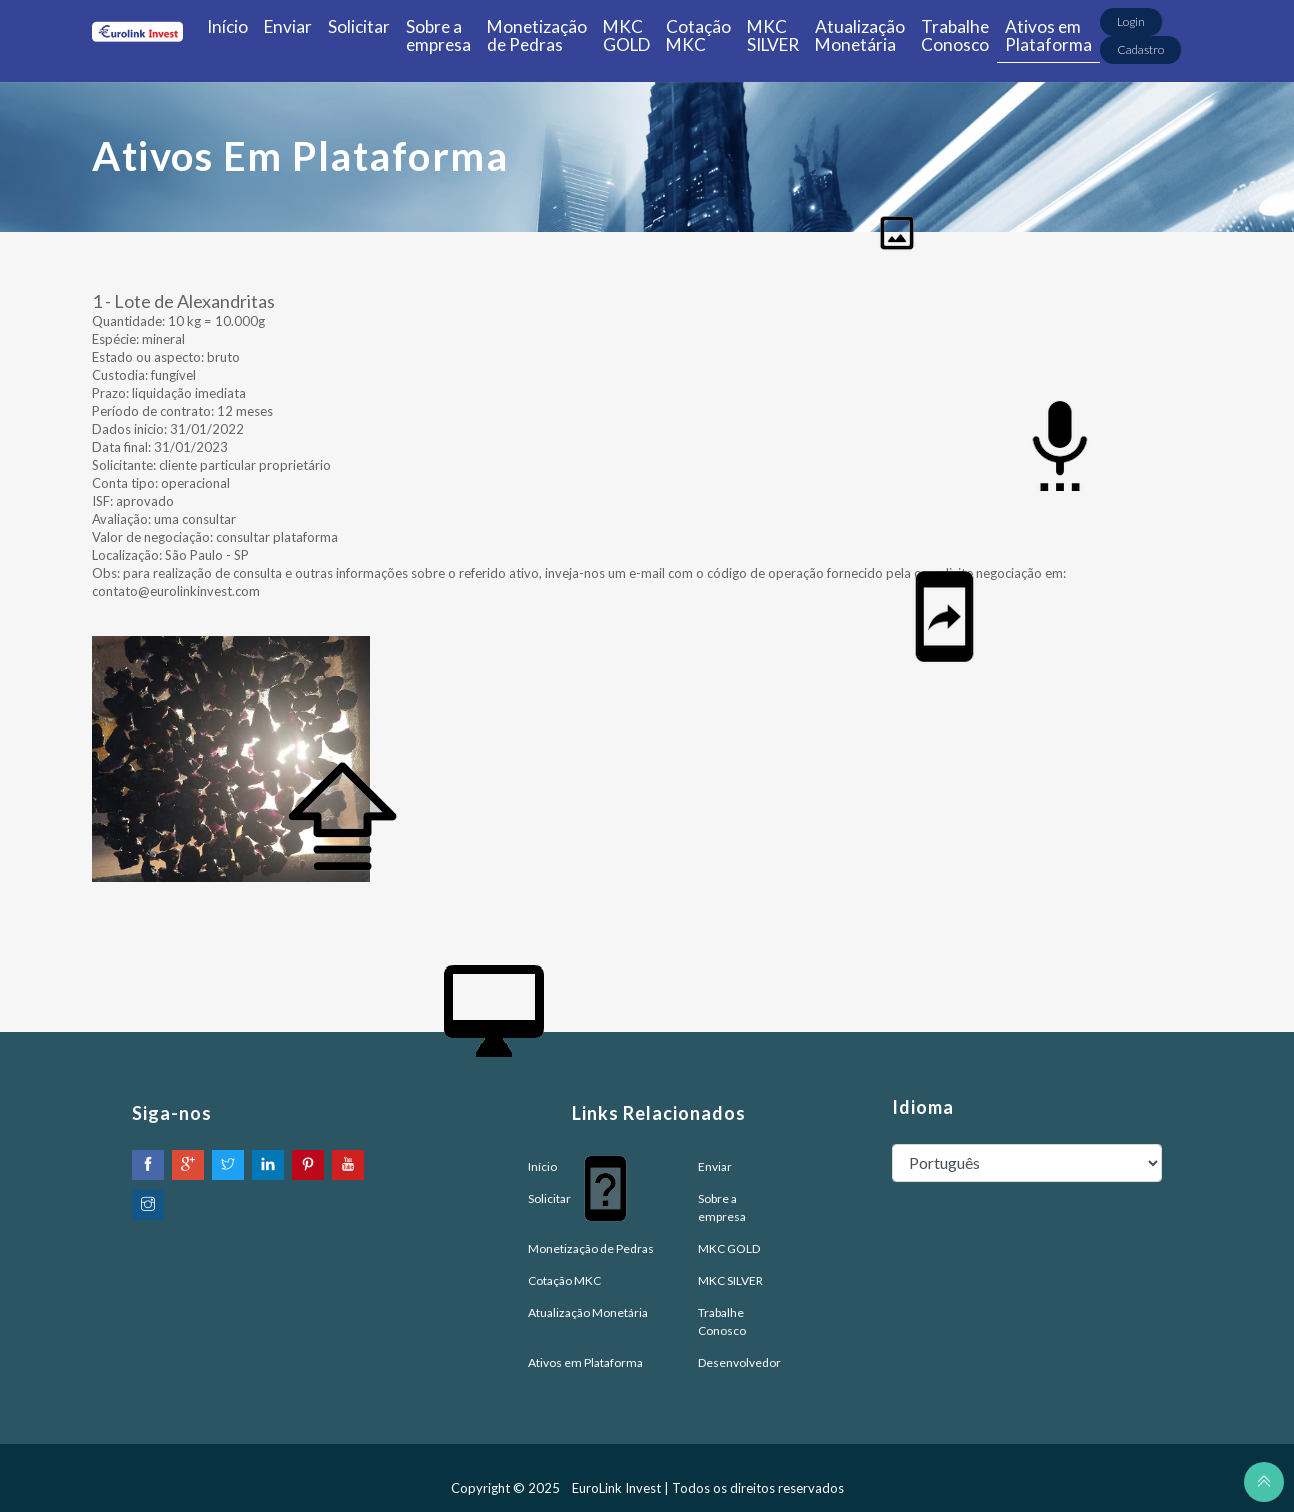  I want to click on share your mobile screen with others, so click(944, 616).